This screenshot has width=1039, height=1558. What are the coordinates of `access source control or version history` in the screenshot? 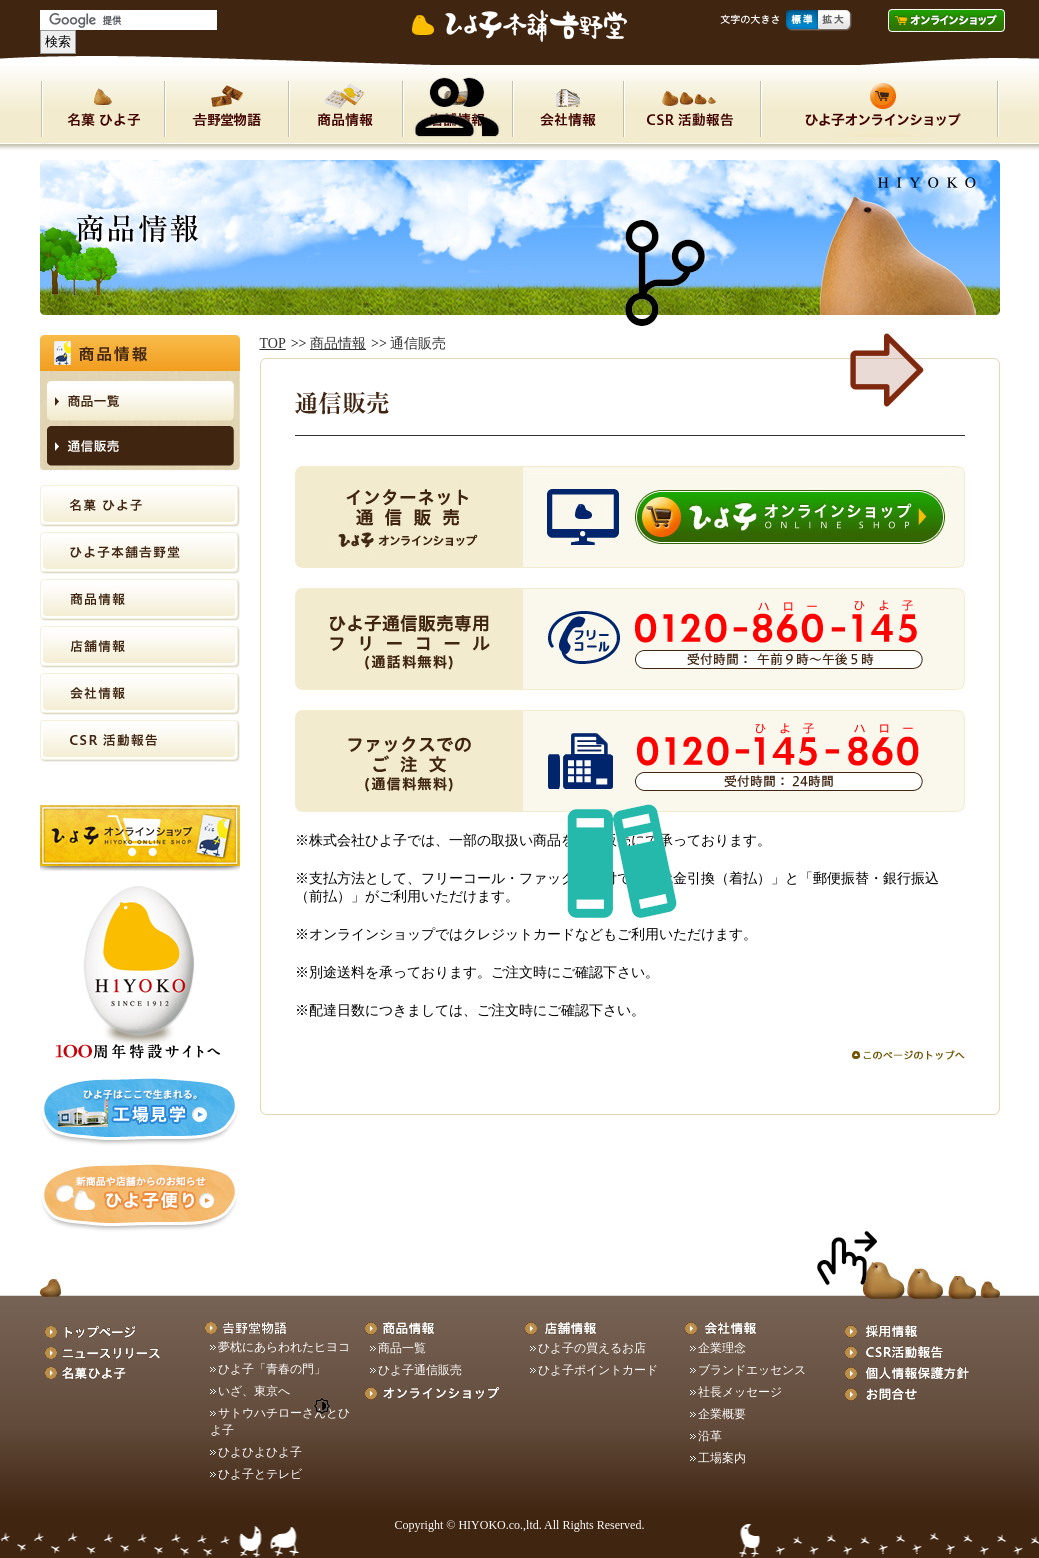 It's located at (665, 273).